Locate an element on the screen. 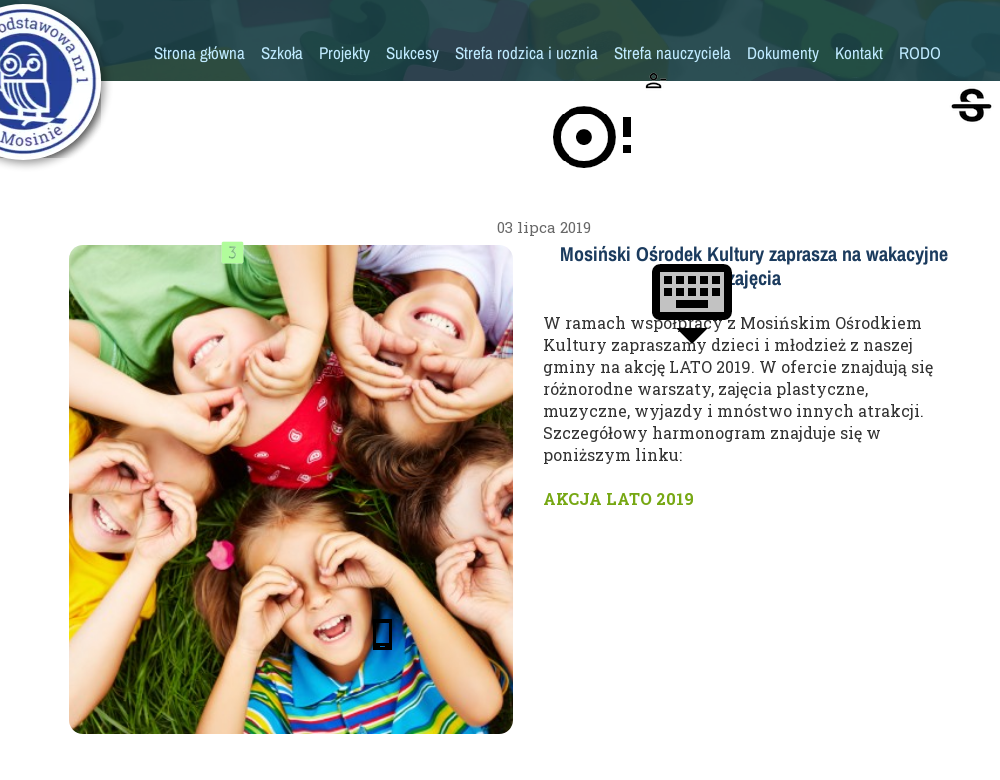  hide the on-screen keyboard is located at coordinates (692, 300).